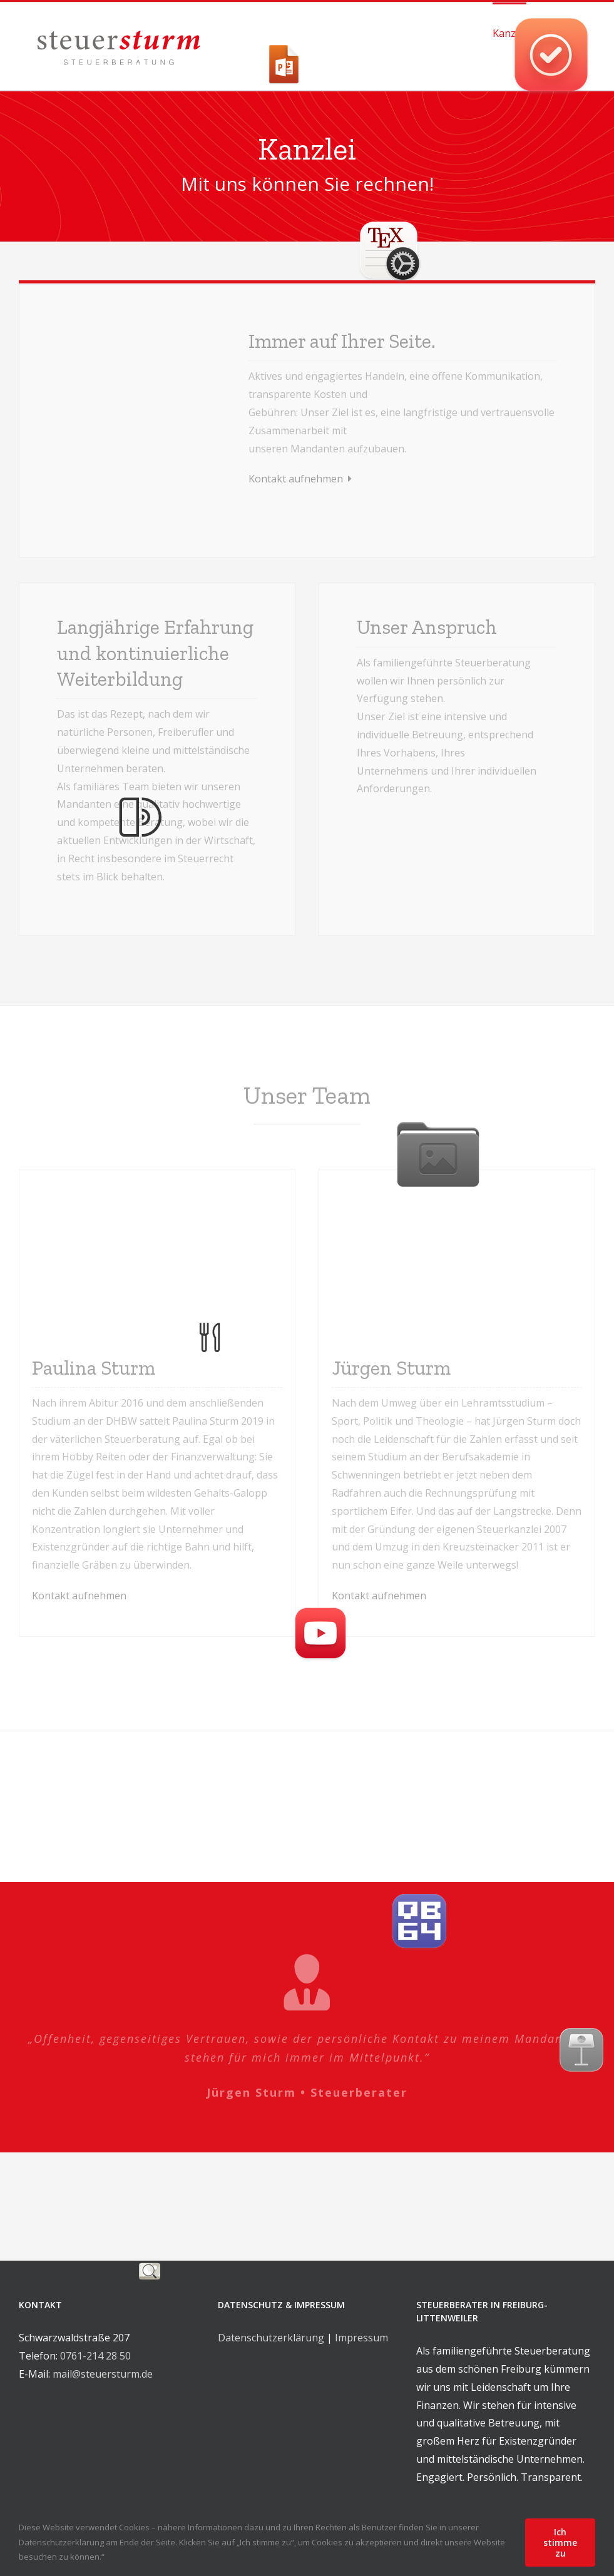 The image size is (614, 2576). What do you see at coordinates (551, 54) in the screenshot?
I see `open dconf editor to modify system configuration settings` at bounding box center [551, 54].